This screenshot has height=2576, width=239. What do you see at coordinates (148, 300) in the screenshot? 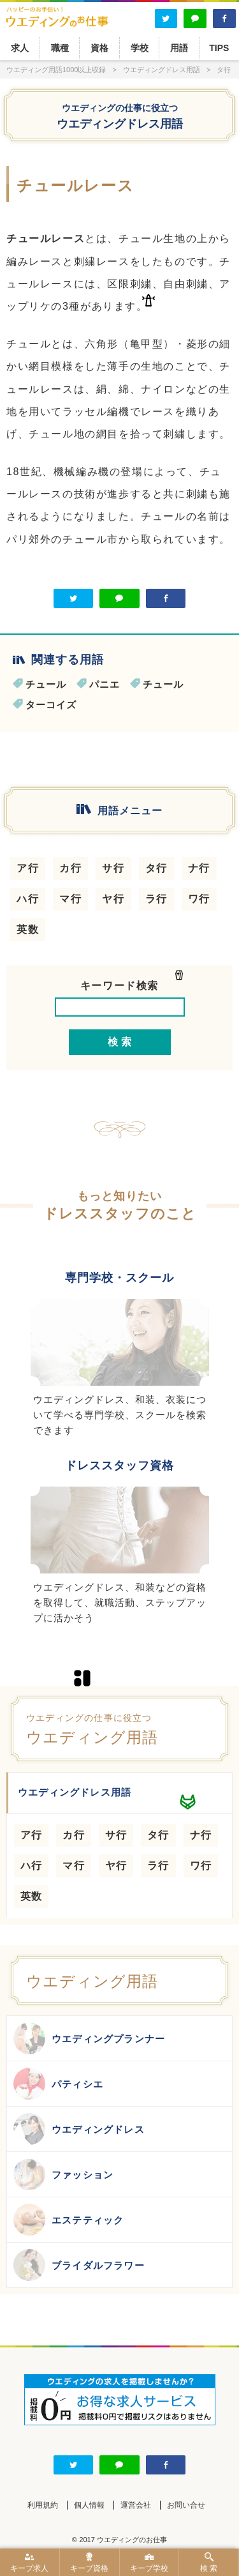
I see `navigate to lighthouse or maritime location` at bounding box center [148, 300].